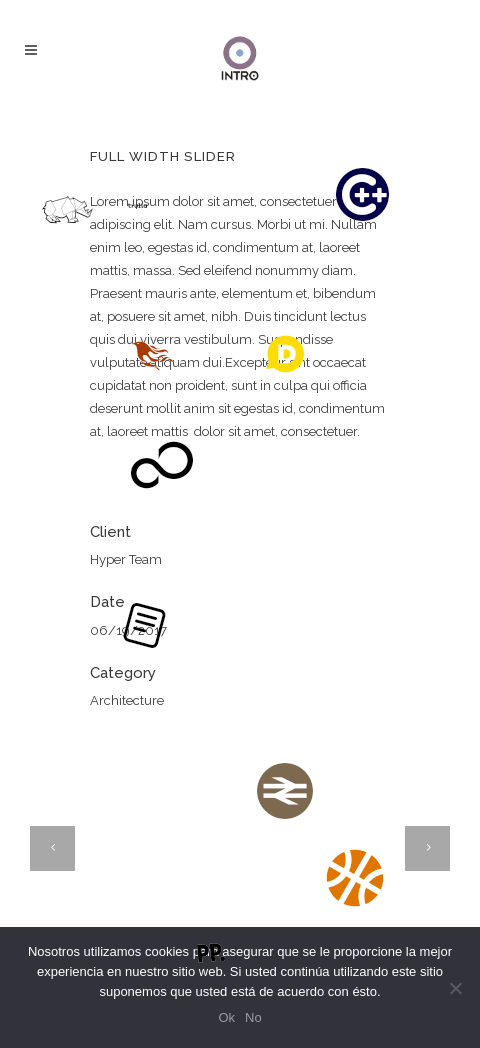 The width and height of the screenshot is (480, 1048). I want to click on paddy power logo - link to betting and gaming services, so click(211, 953).